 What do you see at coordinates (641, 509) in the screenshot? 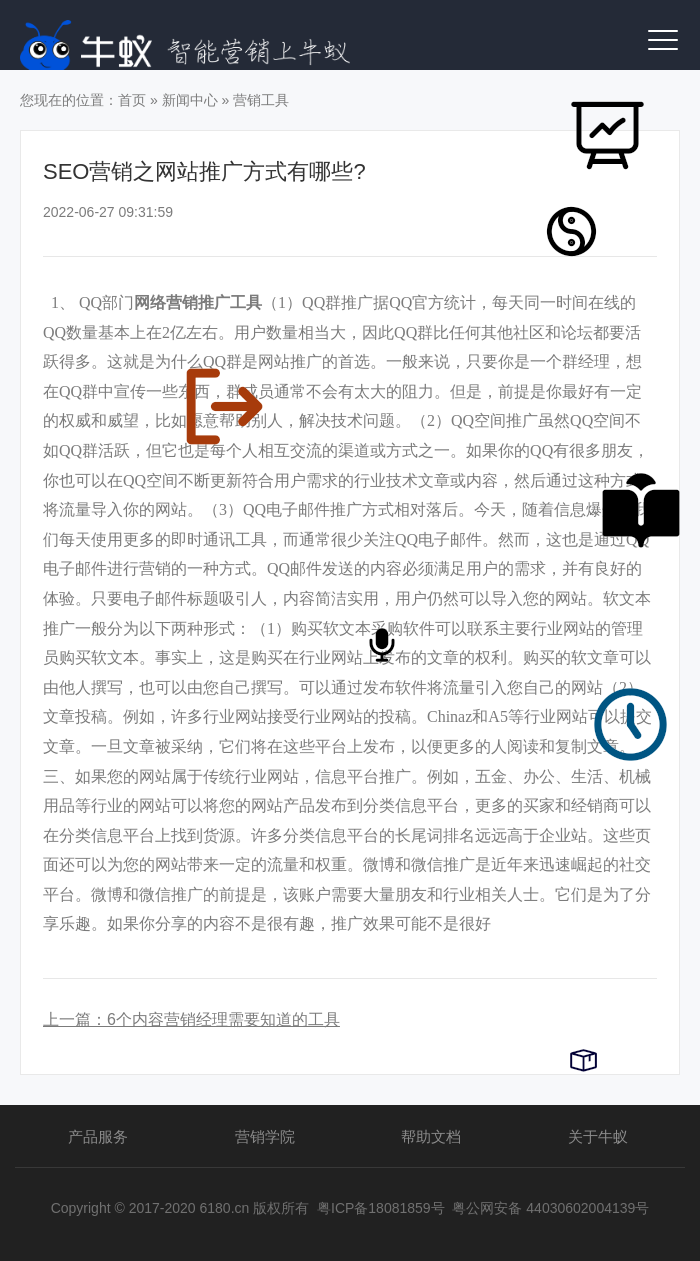
I see `view user profile or contact details` at bounding box center [641, 509].